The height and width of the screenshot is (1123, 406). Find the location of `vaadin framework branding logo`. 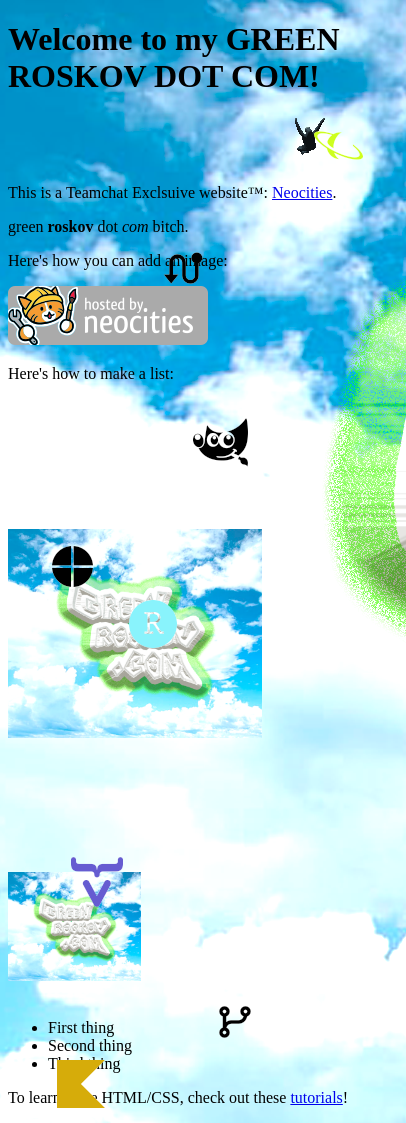

vaadin framework branding logo is located at coordinates (97, 882).